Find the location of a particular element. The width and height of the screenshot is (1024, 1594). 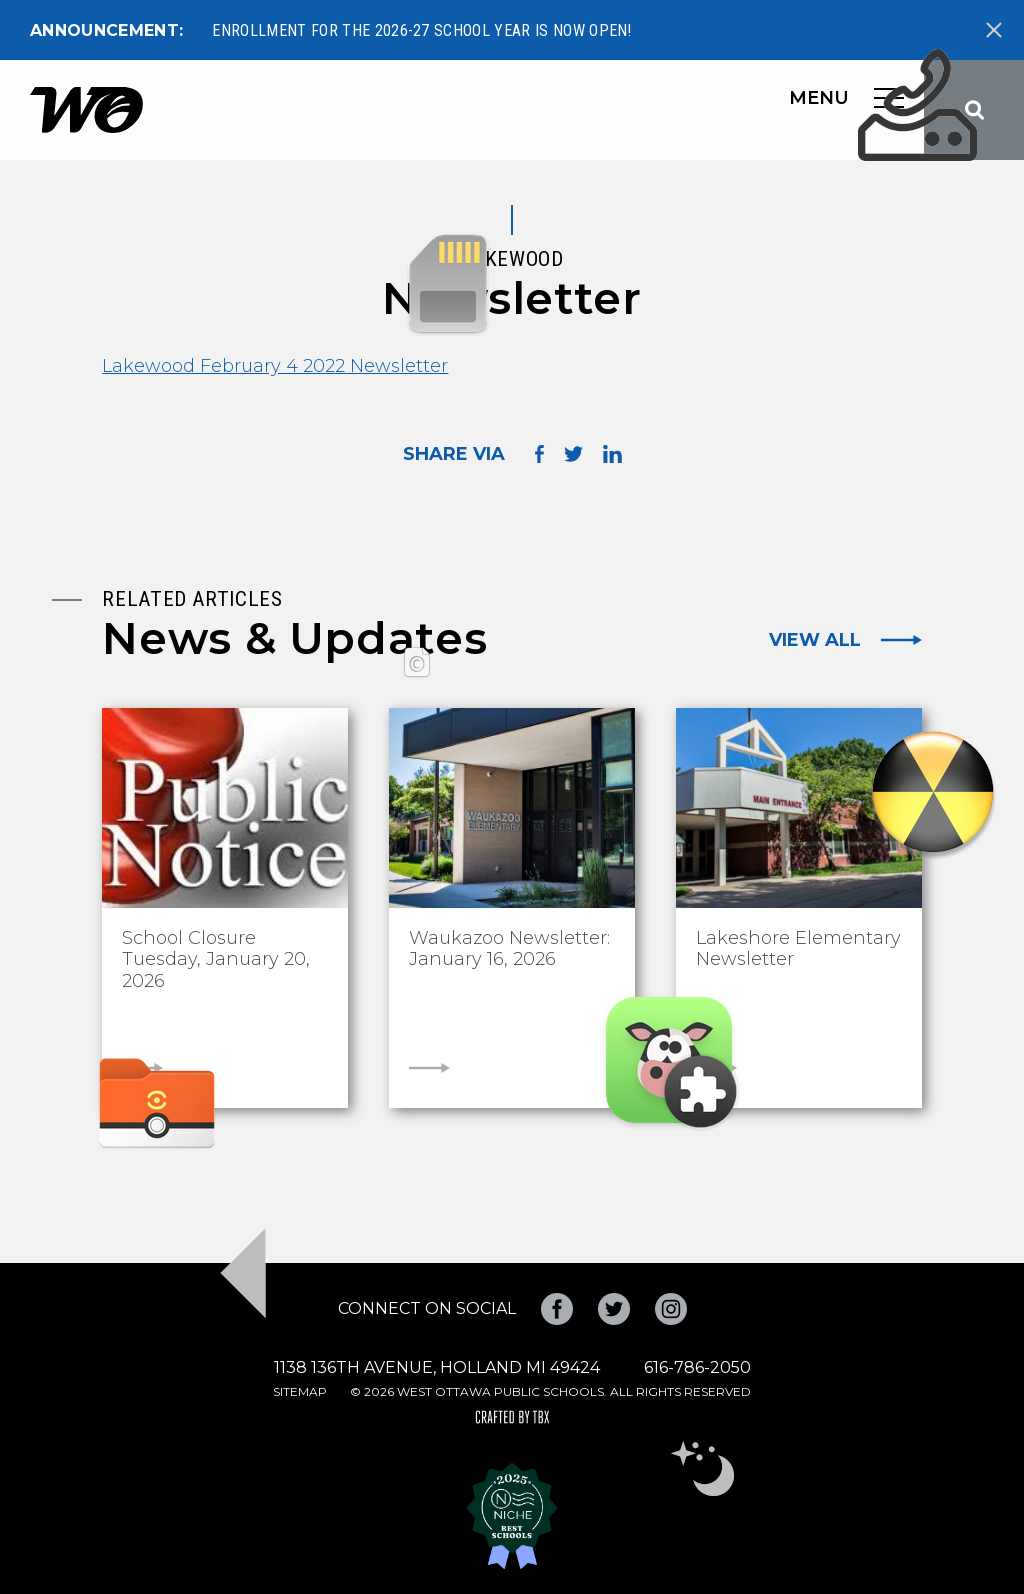

navigate to the previous item or screen is located at coordinates (247, 1273).